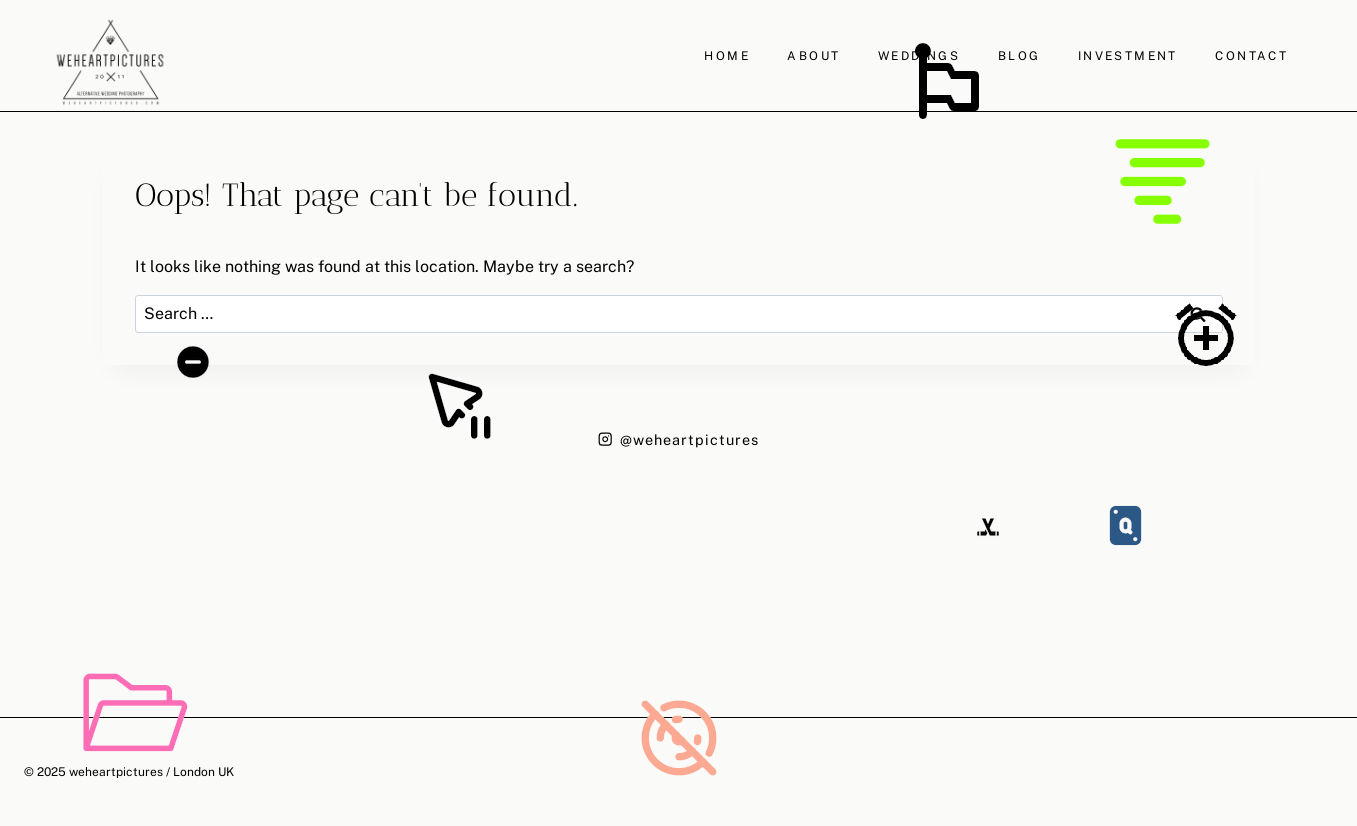  What do you see at coordinates (1162, 181) in the screenshot?
I see `indicates tornado warning or severe weather alert` at bounding box center [1162, 181].